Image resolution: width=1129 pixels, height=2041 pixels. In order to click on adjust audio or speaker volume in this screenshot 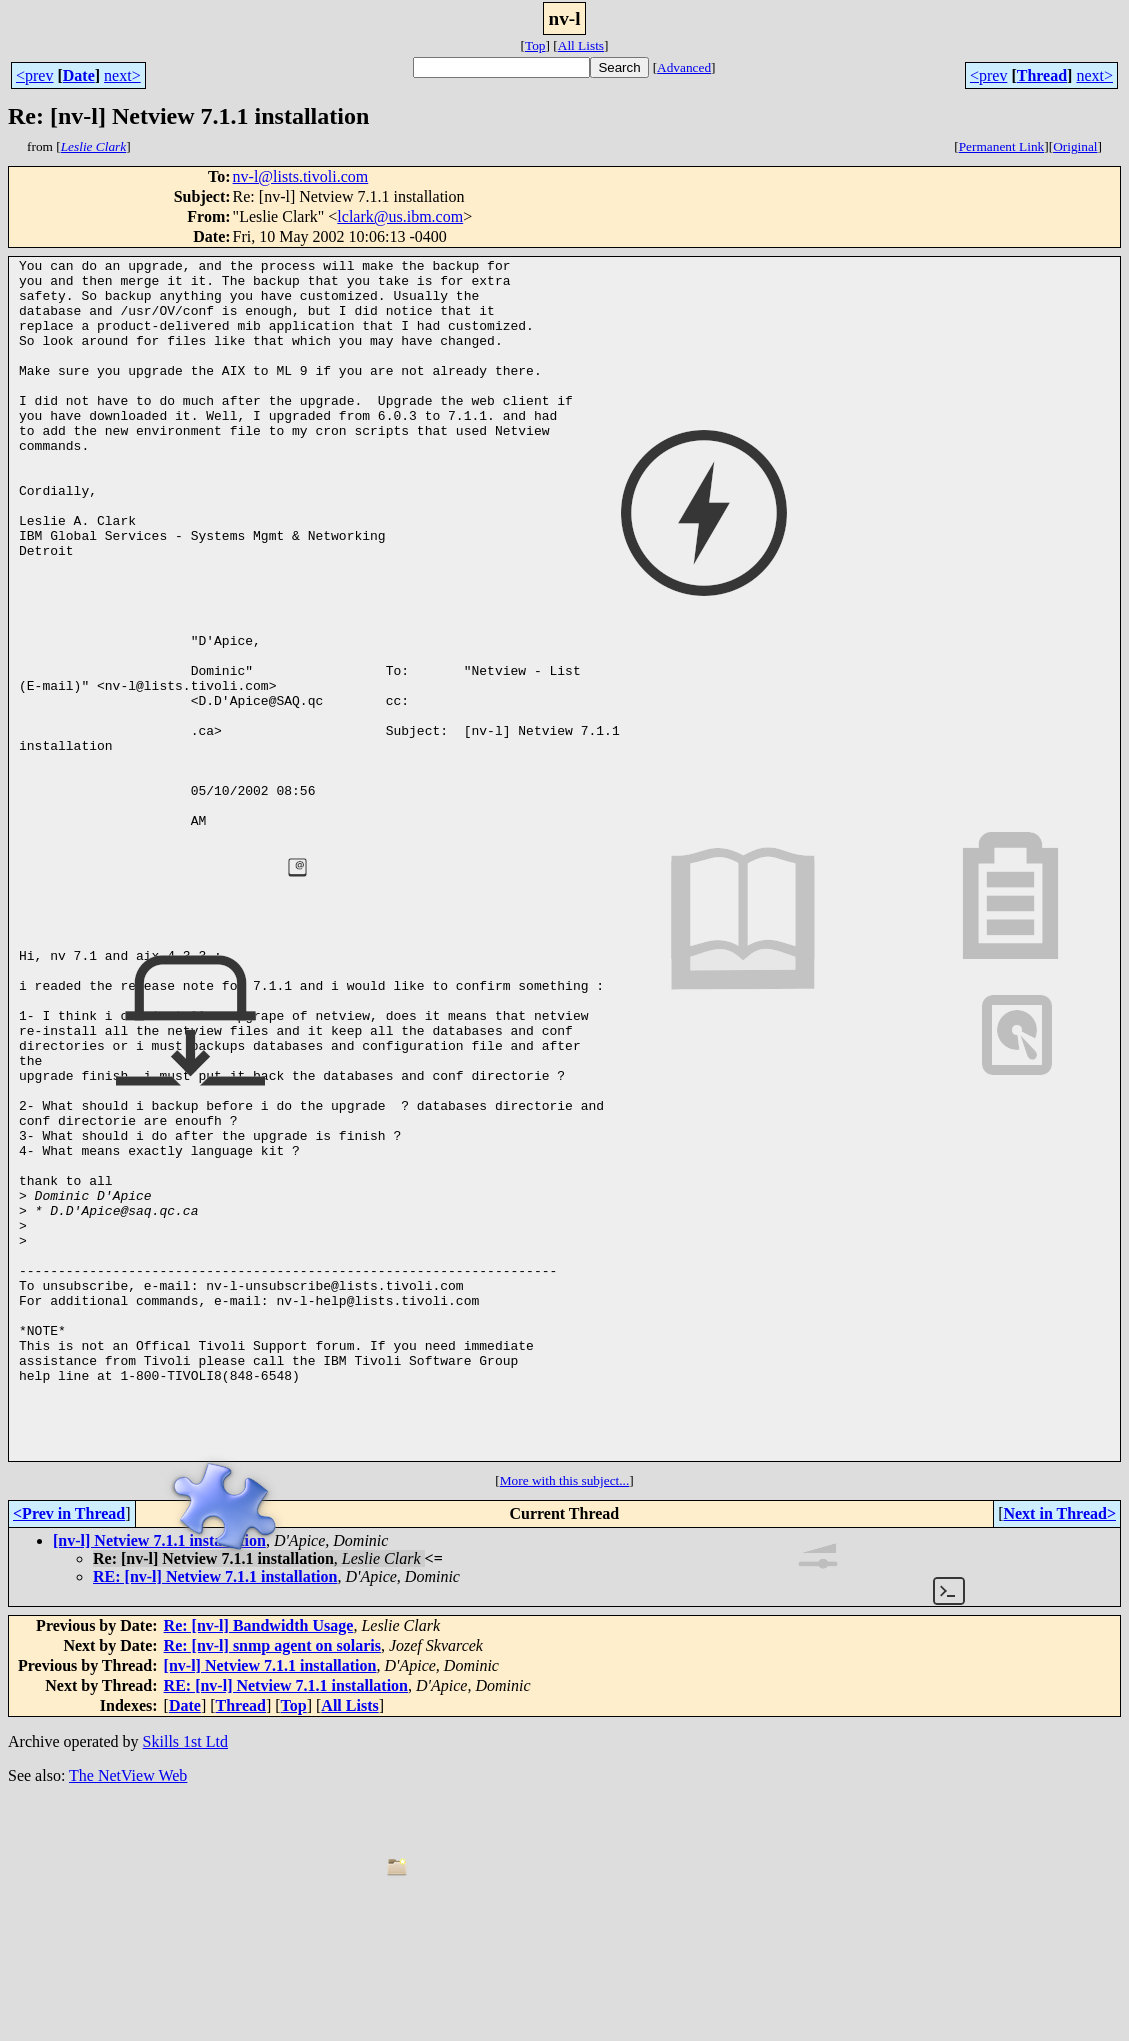, I will do `click(818, 1556)`.